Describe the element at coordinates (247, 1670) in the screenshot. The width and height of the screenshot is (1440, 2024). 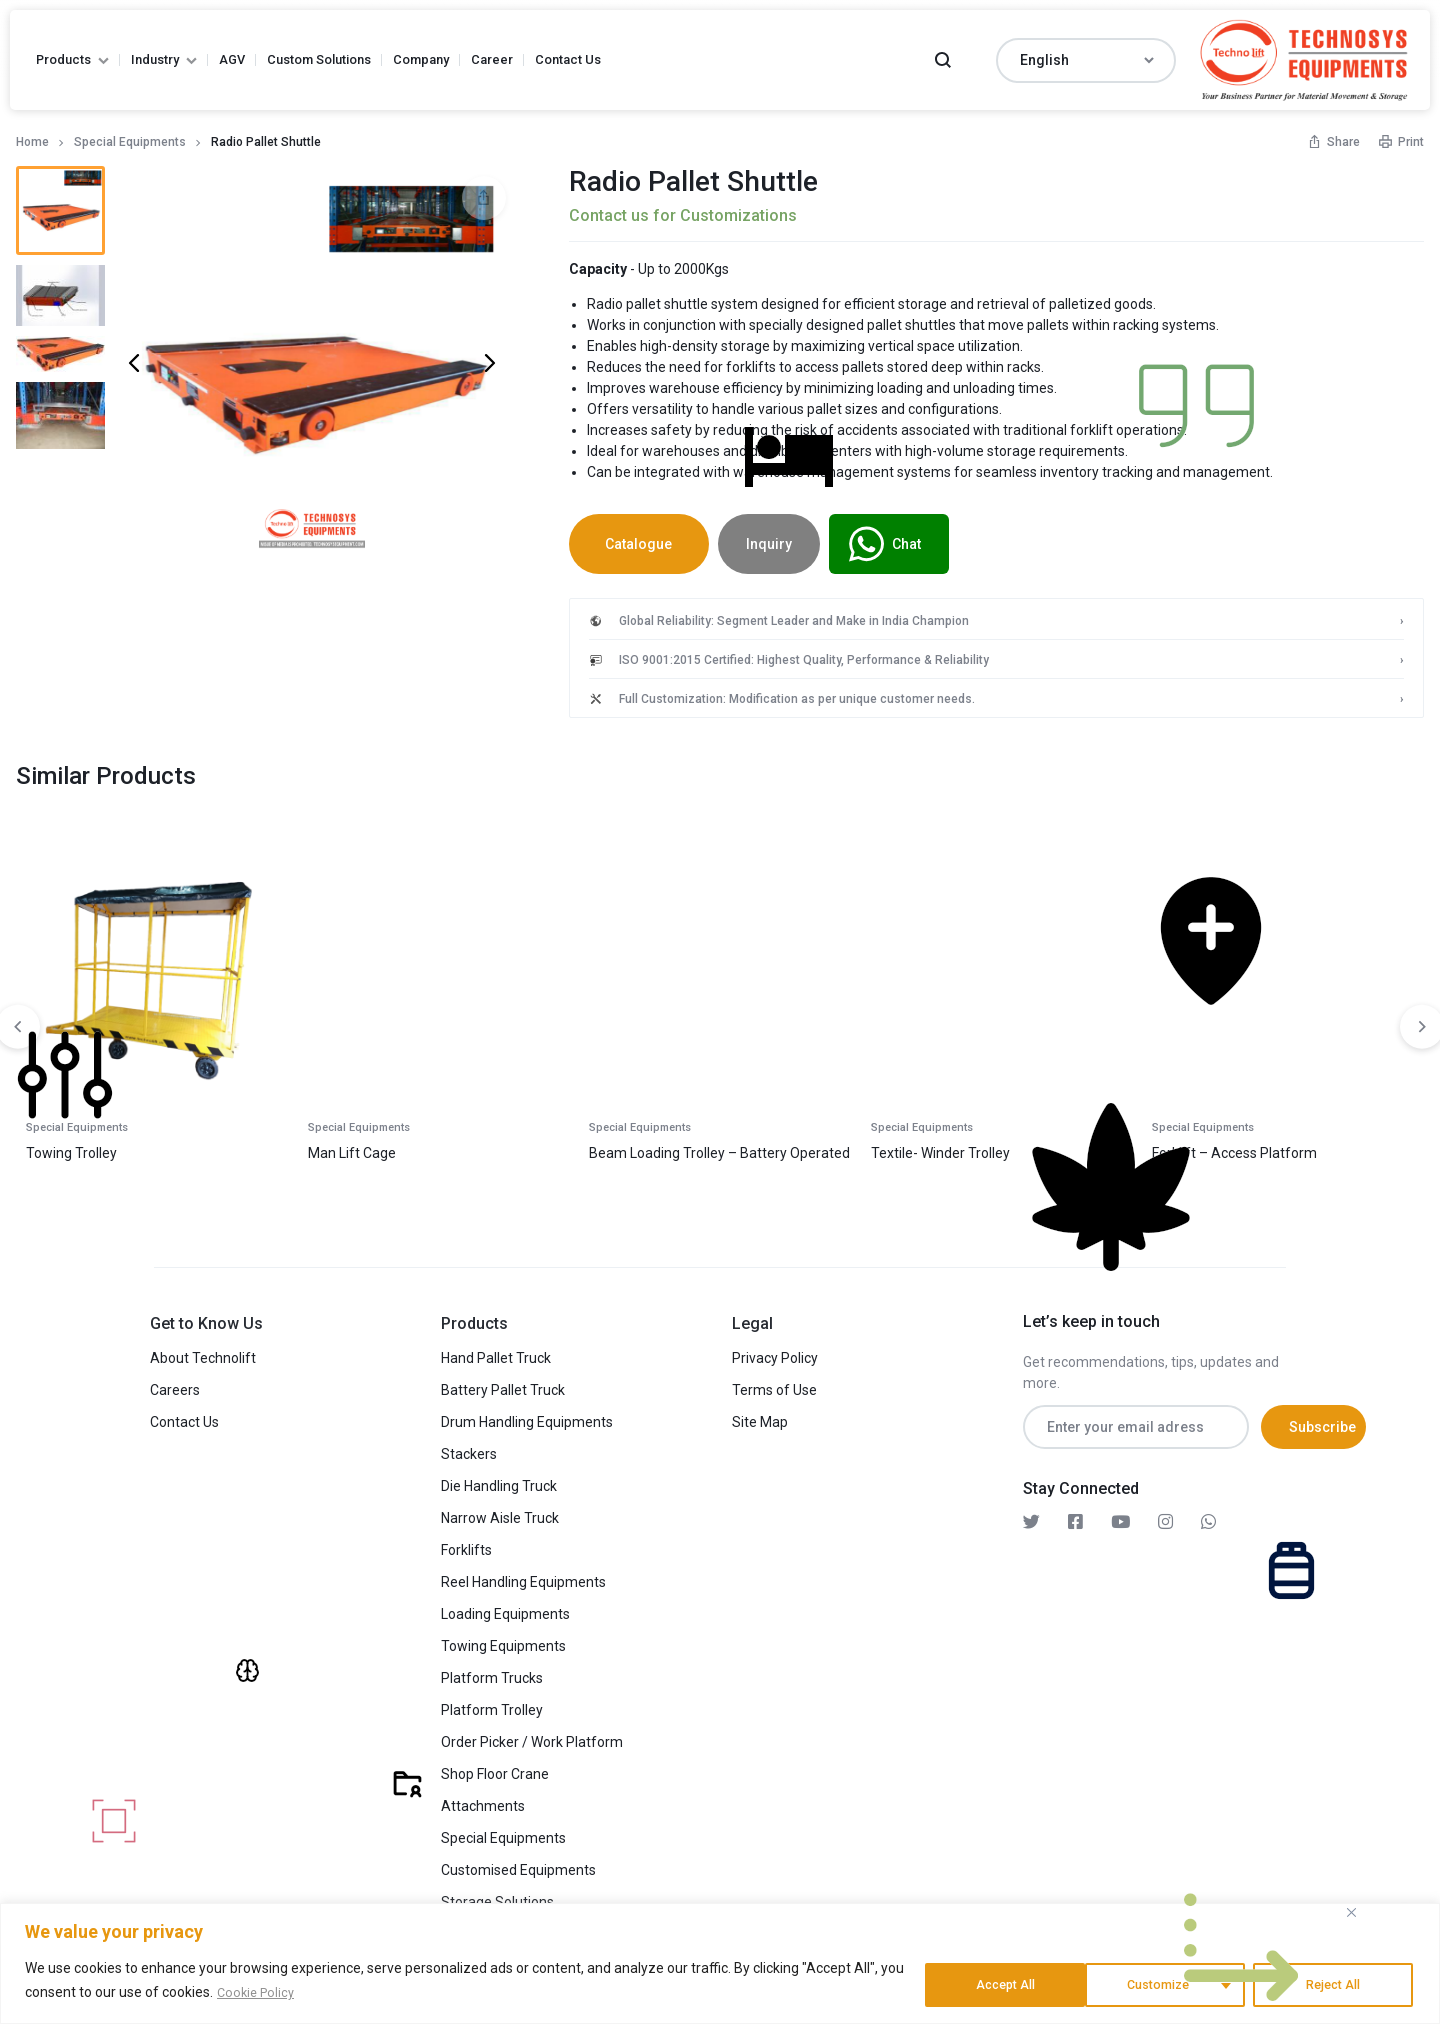
I see `access AI or smart features` at that location.